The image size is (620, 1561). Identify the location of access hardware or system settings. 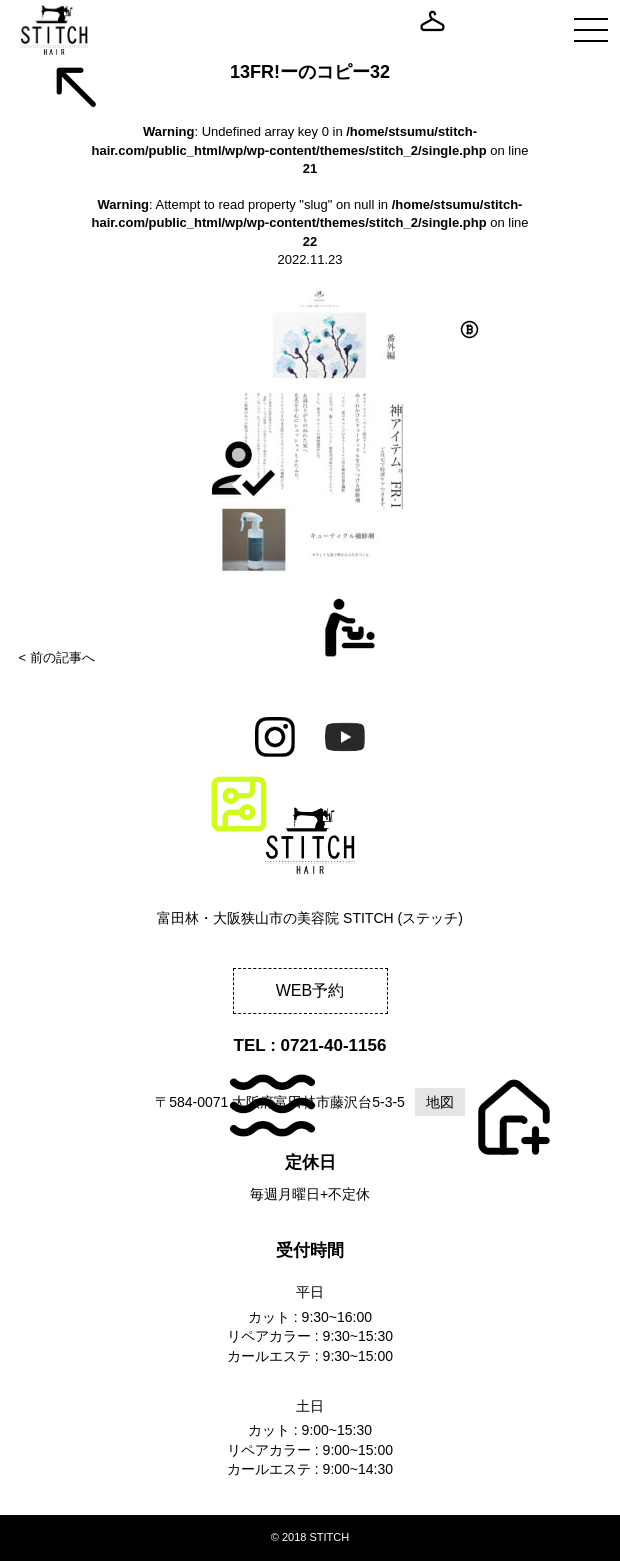
(239, 804).